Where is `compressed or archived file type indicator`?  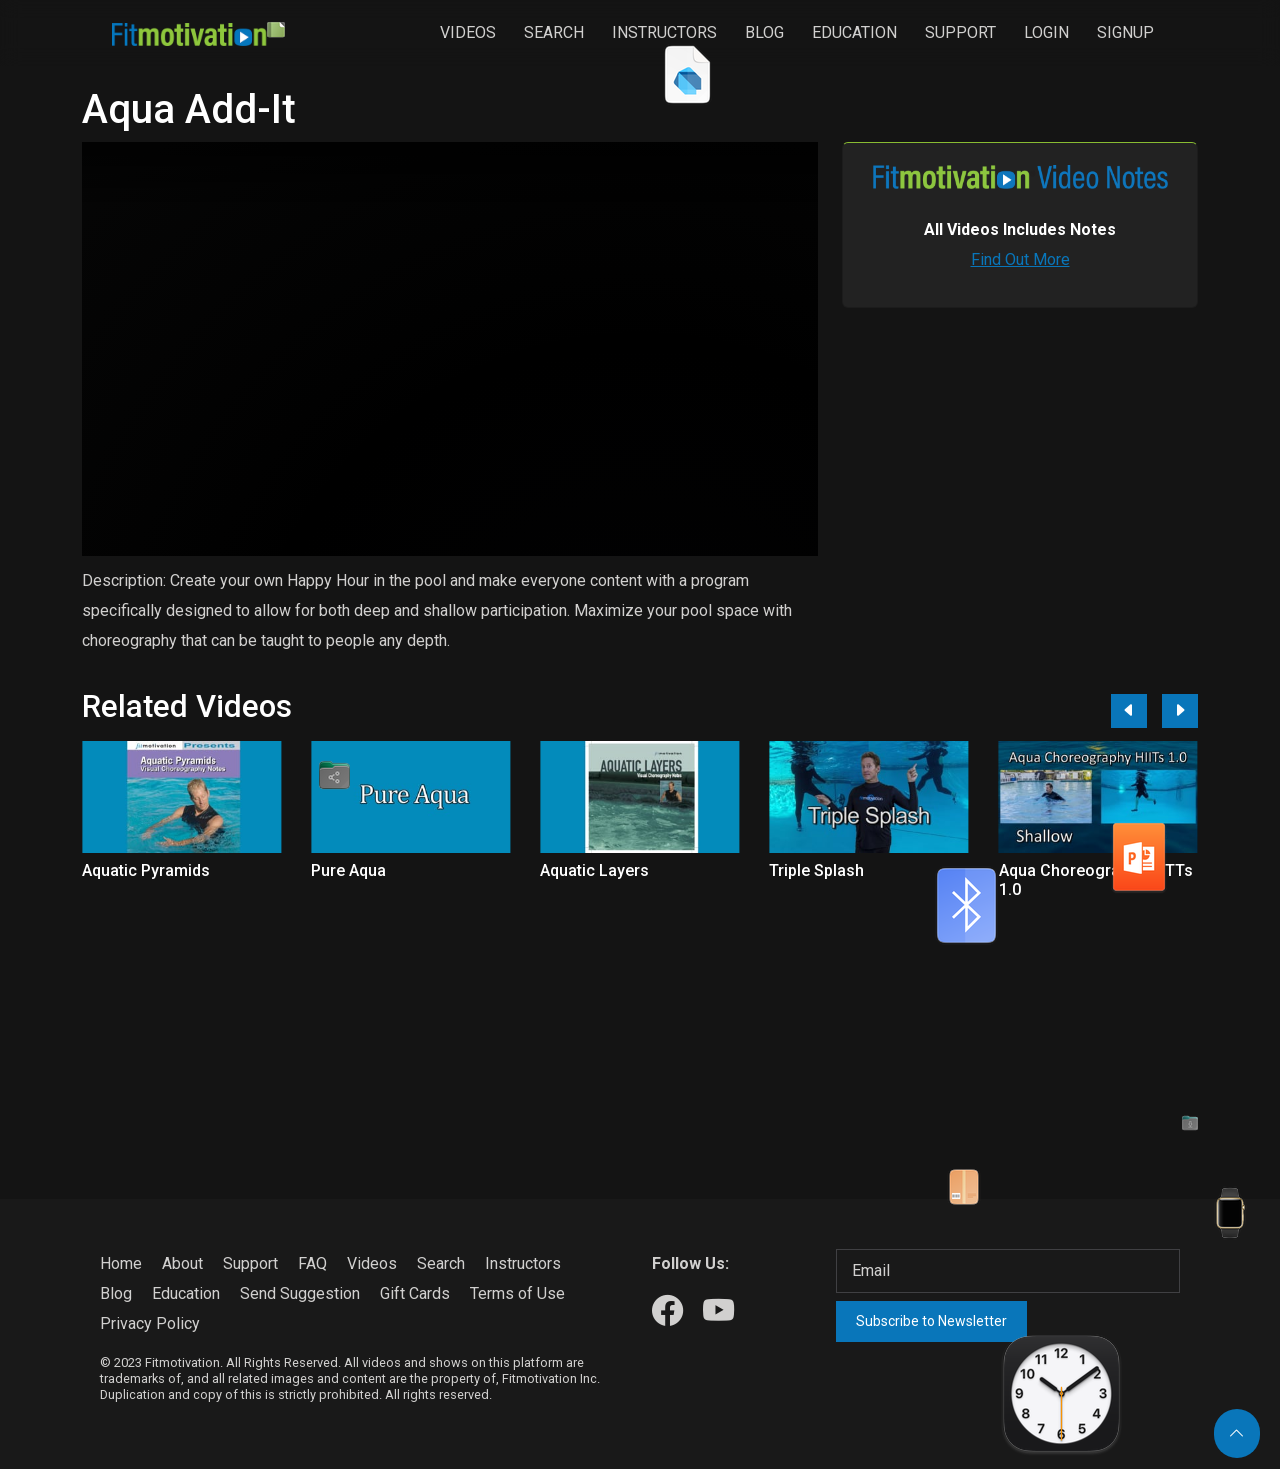 compressed or archived file type indicator is located at coordinates (964, 1187).